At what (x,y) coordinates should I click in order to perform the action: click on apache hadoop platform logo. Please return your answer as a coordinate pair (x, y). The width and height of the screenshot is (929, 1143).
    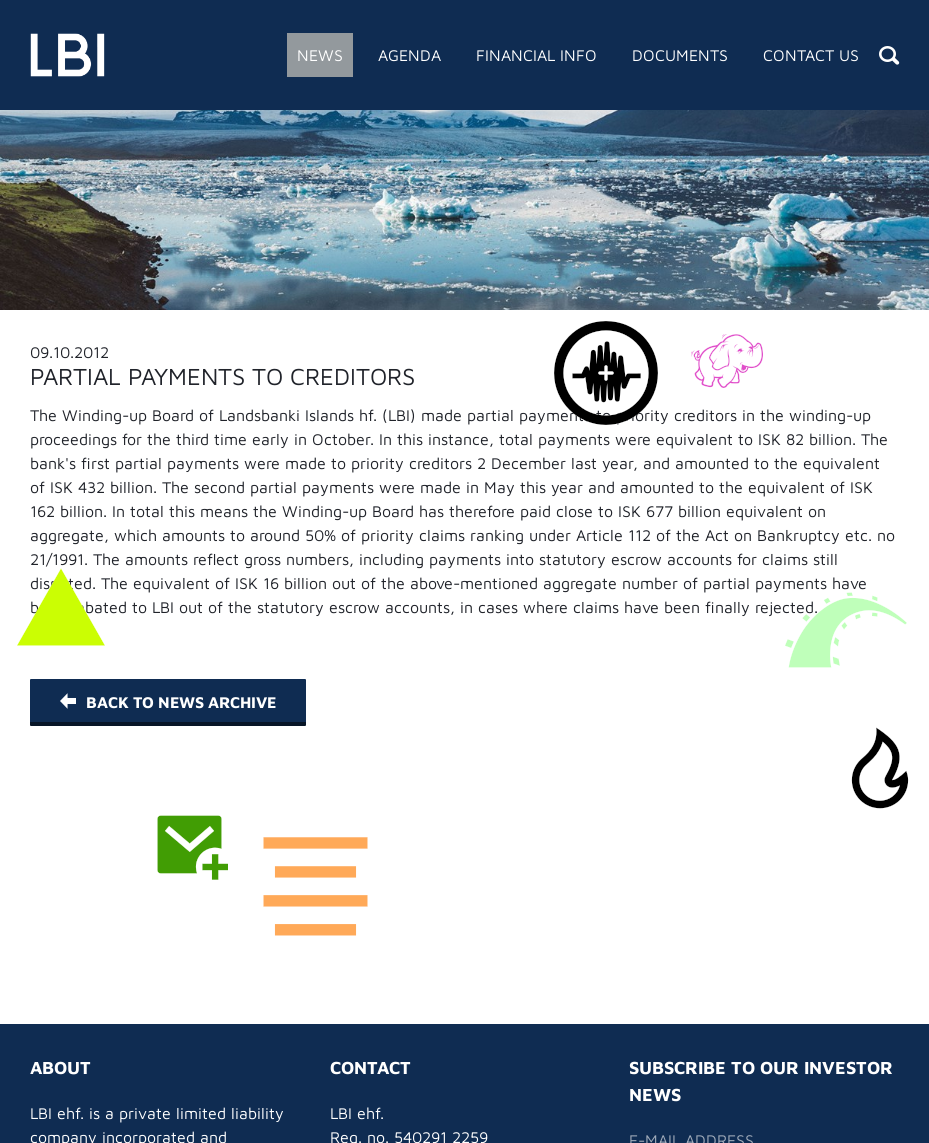
    Looking at the image, I should click on (727, 361).